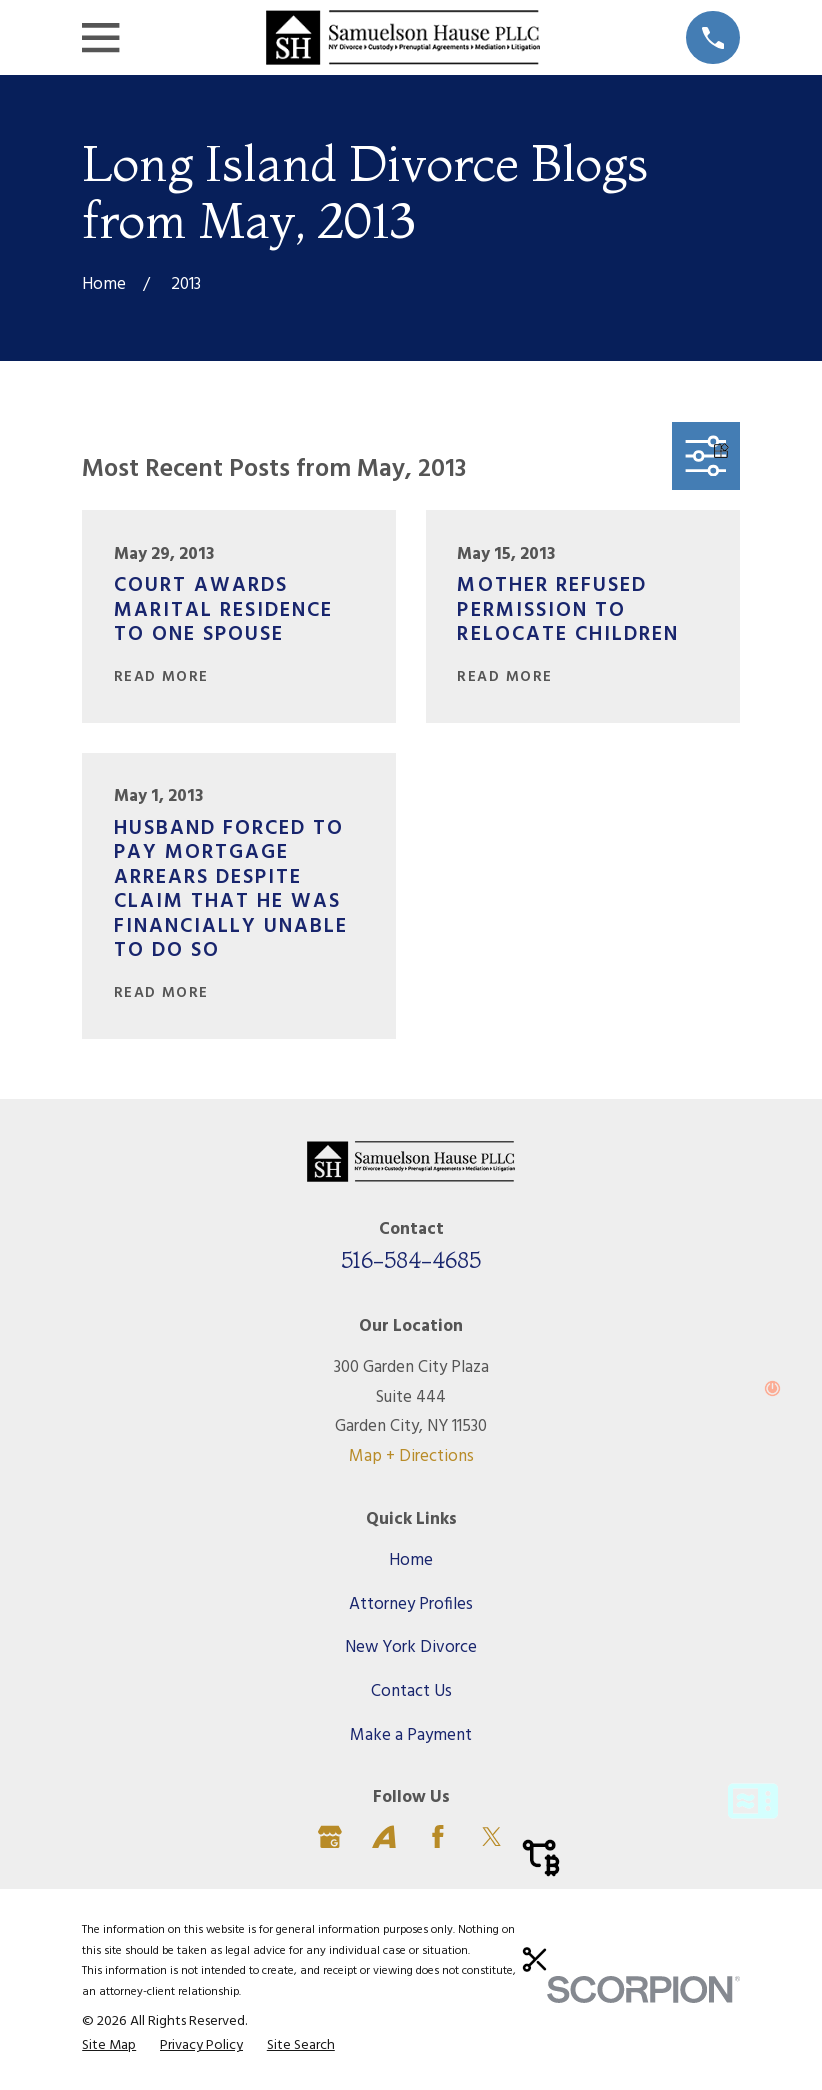  What do you see at coordinates (541, 1858) in the screenshot?
I see `view bitcoin transaction history` at bounding box center [541, 1858].